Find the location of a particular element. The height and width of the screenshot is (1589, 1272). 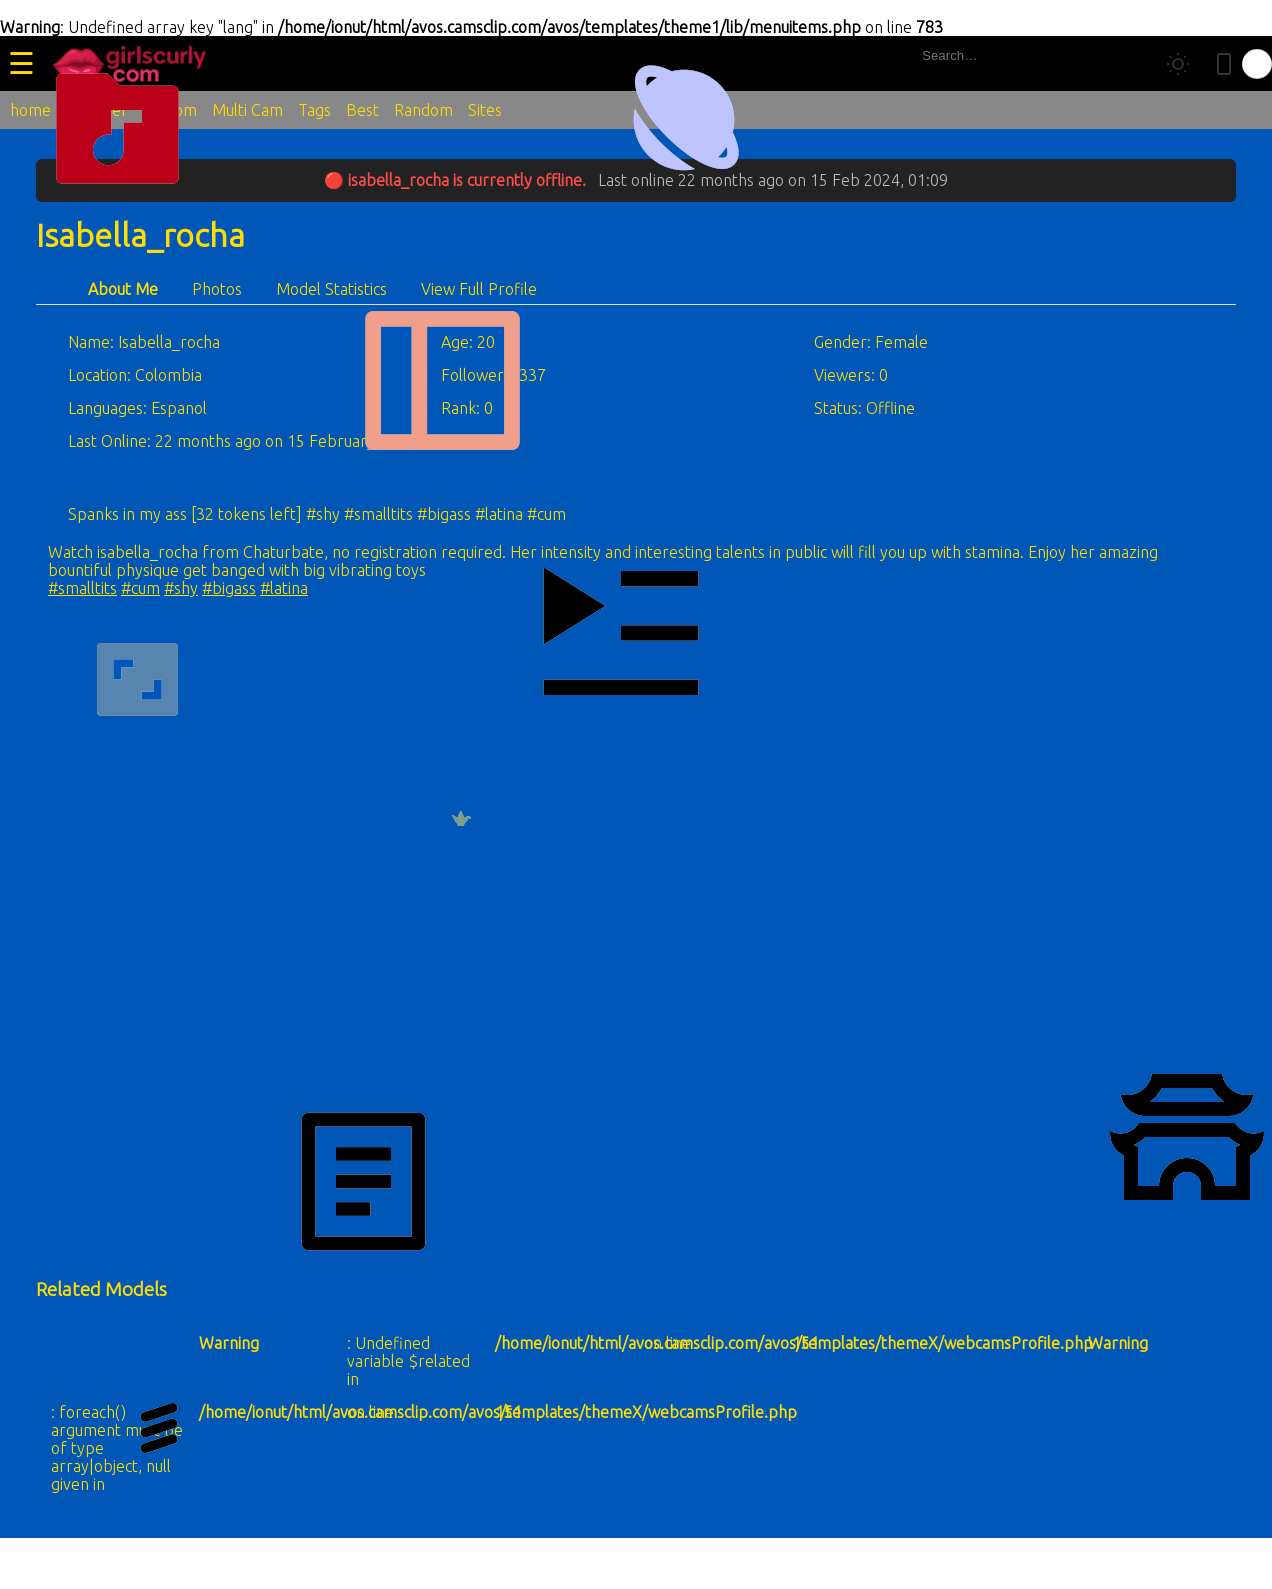

toggle the sidebar panel is located at coordinates (442, 380).